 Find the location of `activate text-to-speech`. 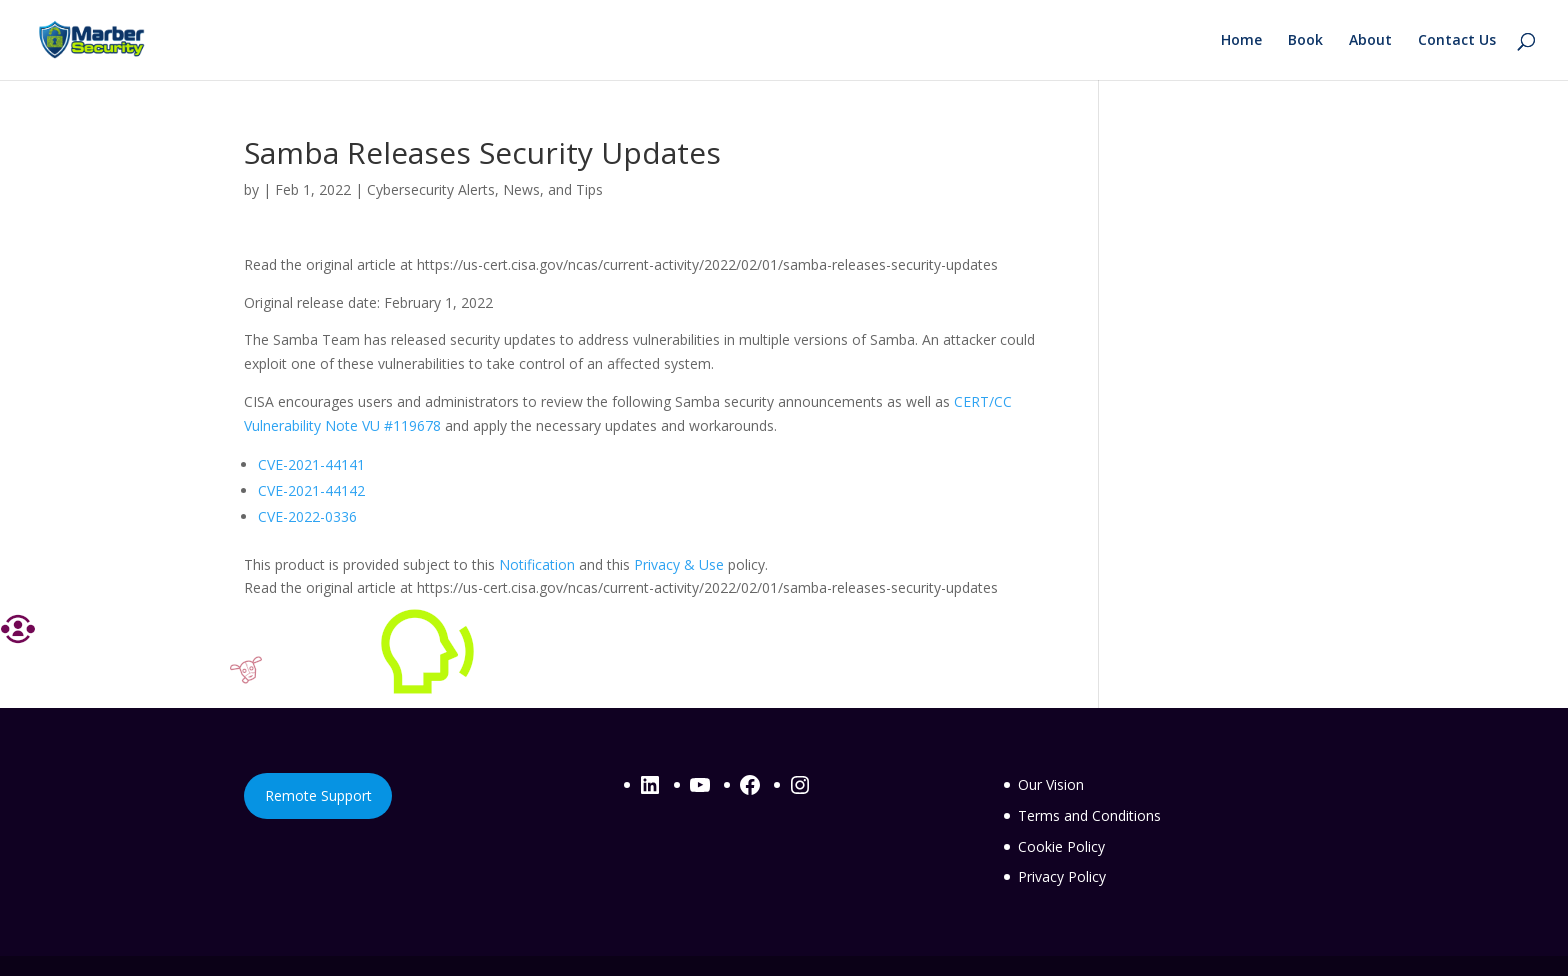

activate text-to-speech is located at coordinates (427, 651).